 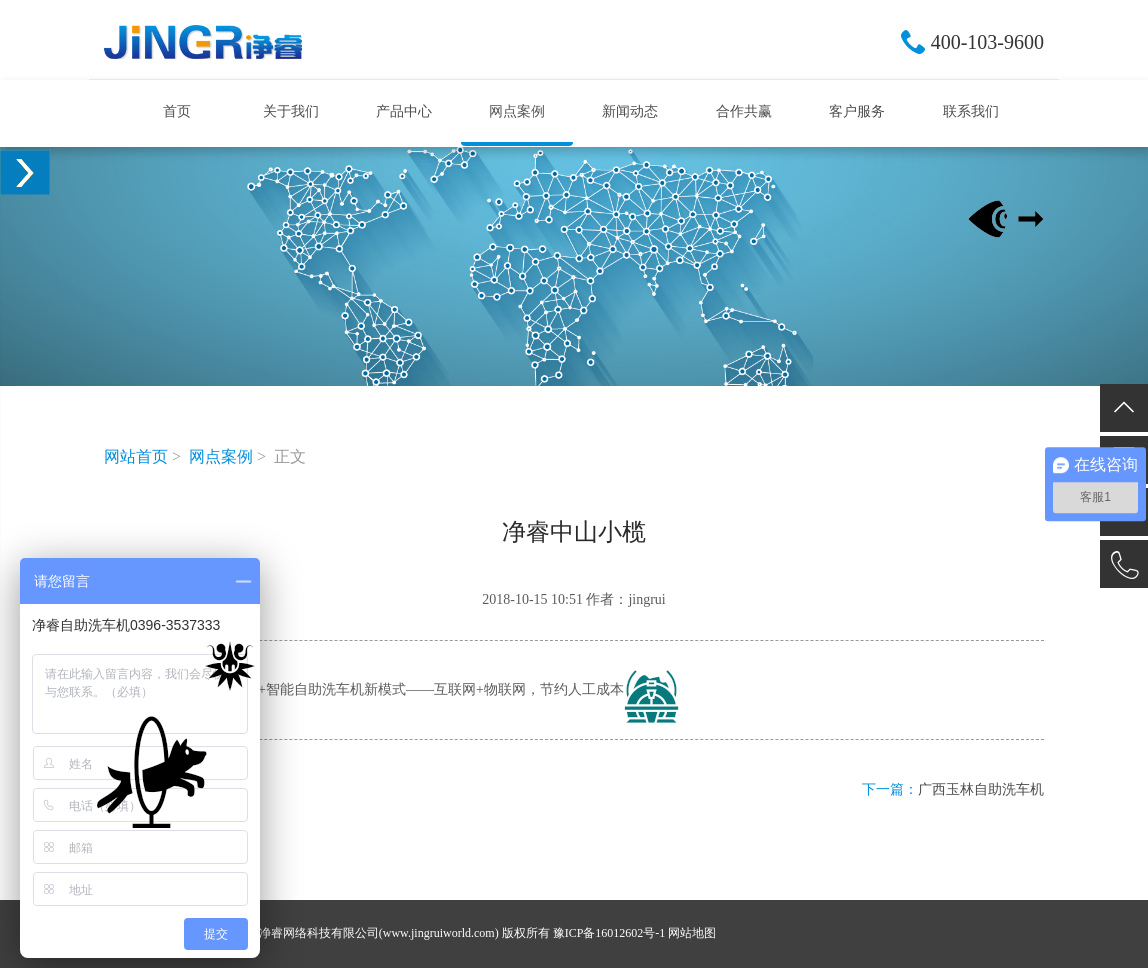 What do you see at coordinates (151, 771) in the screenshot?
I see `access pet training or agility games` at bounding box center [151, 771].